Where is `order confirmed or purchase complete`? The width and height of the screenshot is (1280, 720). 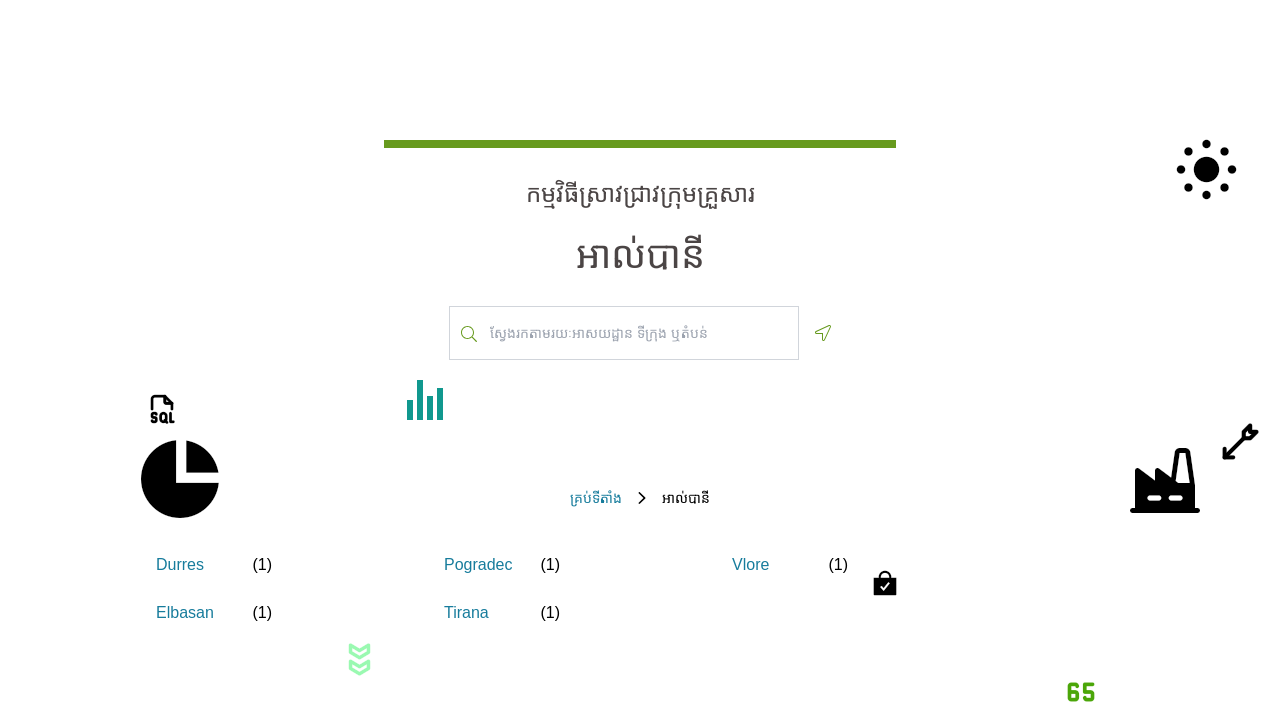
order confirmed or purchase complete is located at coordinates (885, 583).